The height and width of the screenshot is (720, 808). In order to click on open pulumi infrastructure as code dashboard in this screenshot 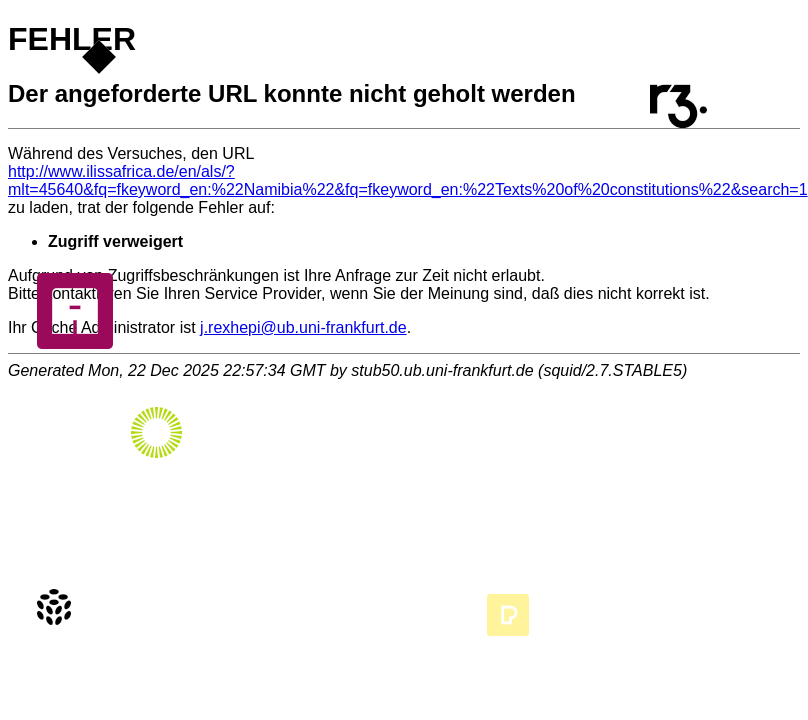, I will do `click(54, 607)`.